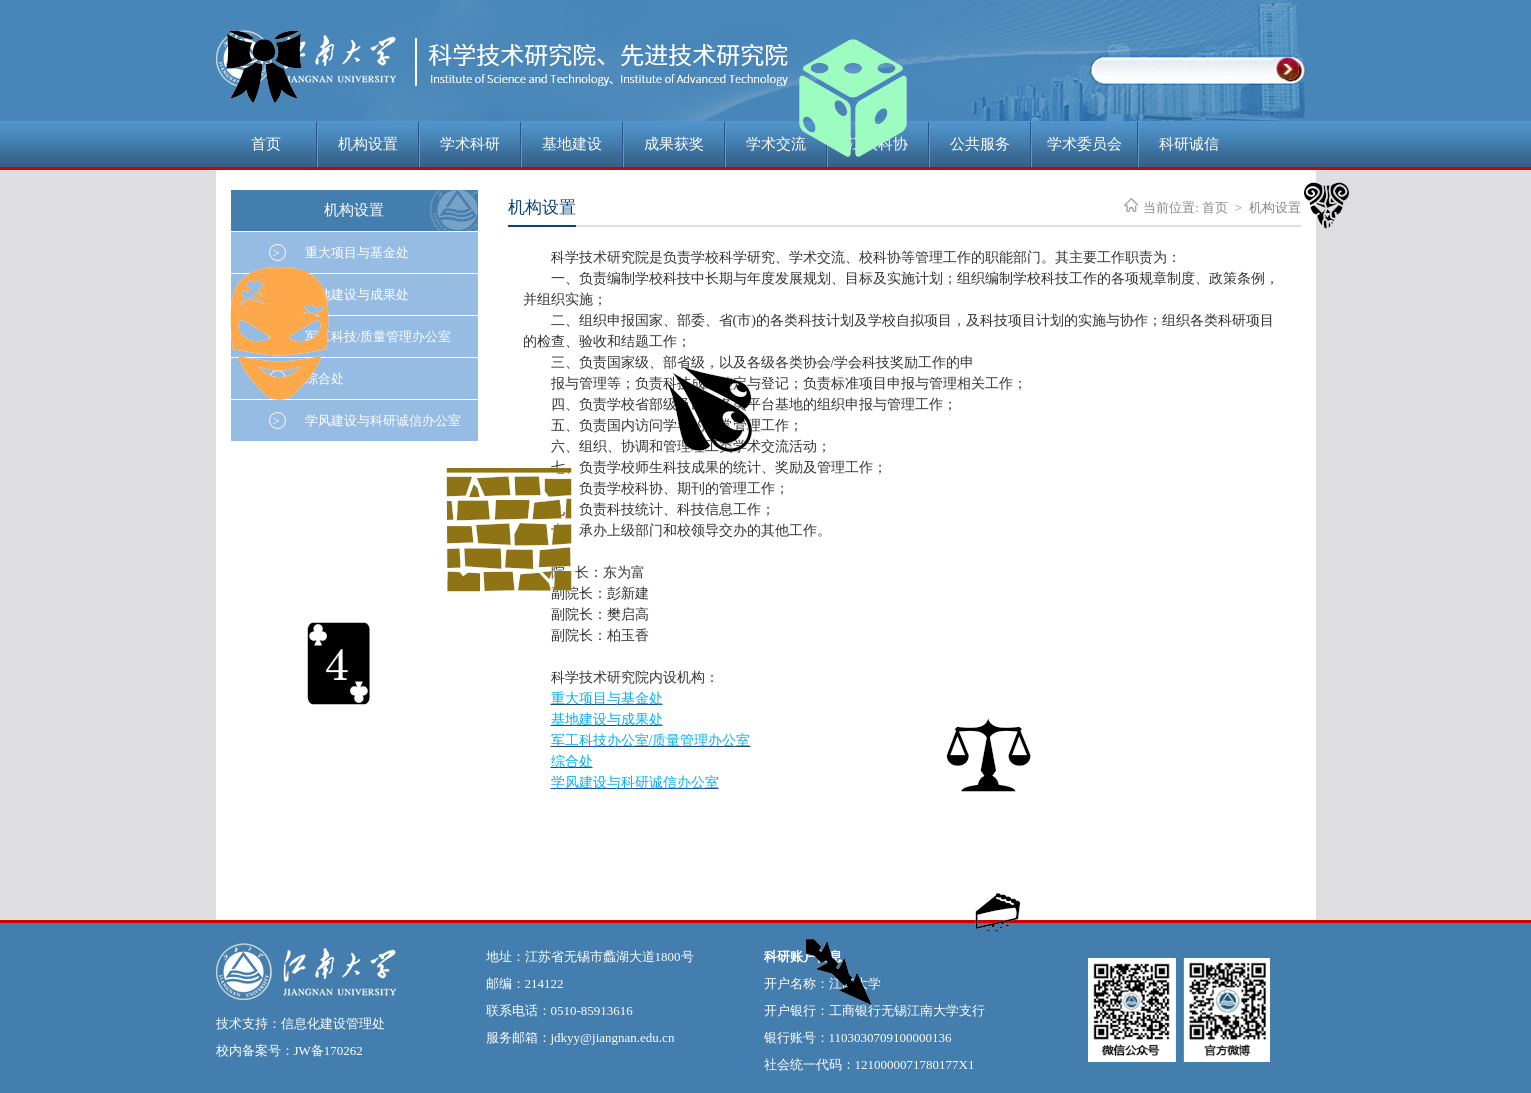 The width and height of the screenshot is (1531, 1093). I want to click on add a decorative bow or ribbon to gift wrapping, so click(264, 67).